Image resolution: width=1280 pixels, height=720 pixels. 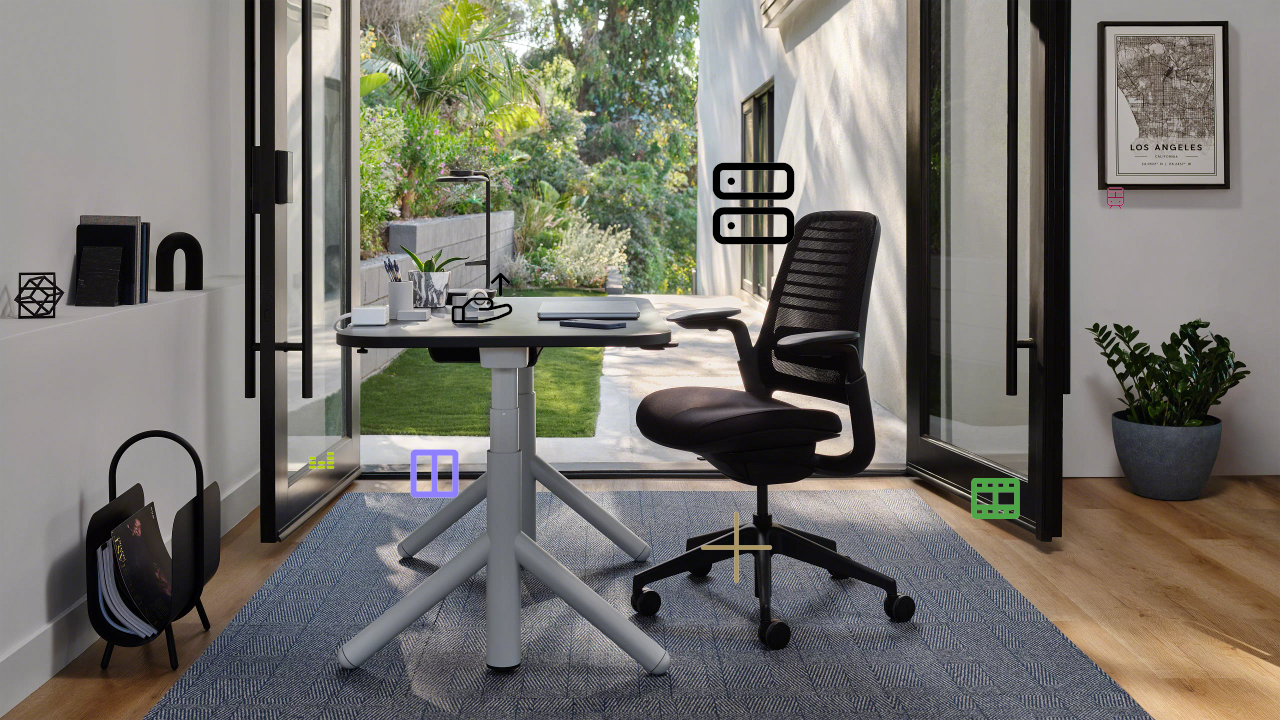 What do you see at coordinates (321, 460) in the screenshot?
I see `adjust audio equalizer settings` at bounding box center [321, 460].